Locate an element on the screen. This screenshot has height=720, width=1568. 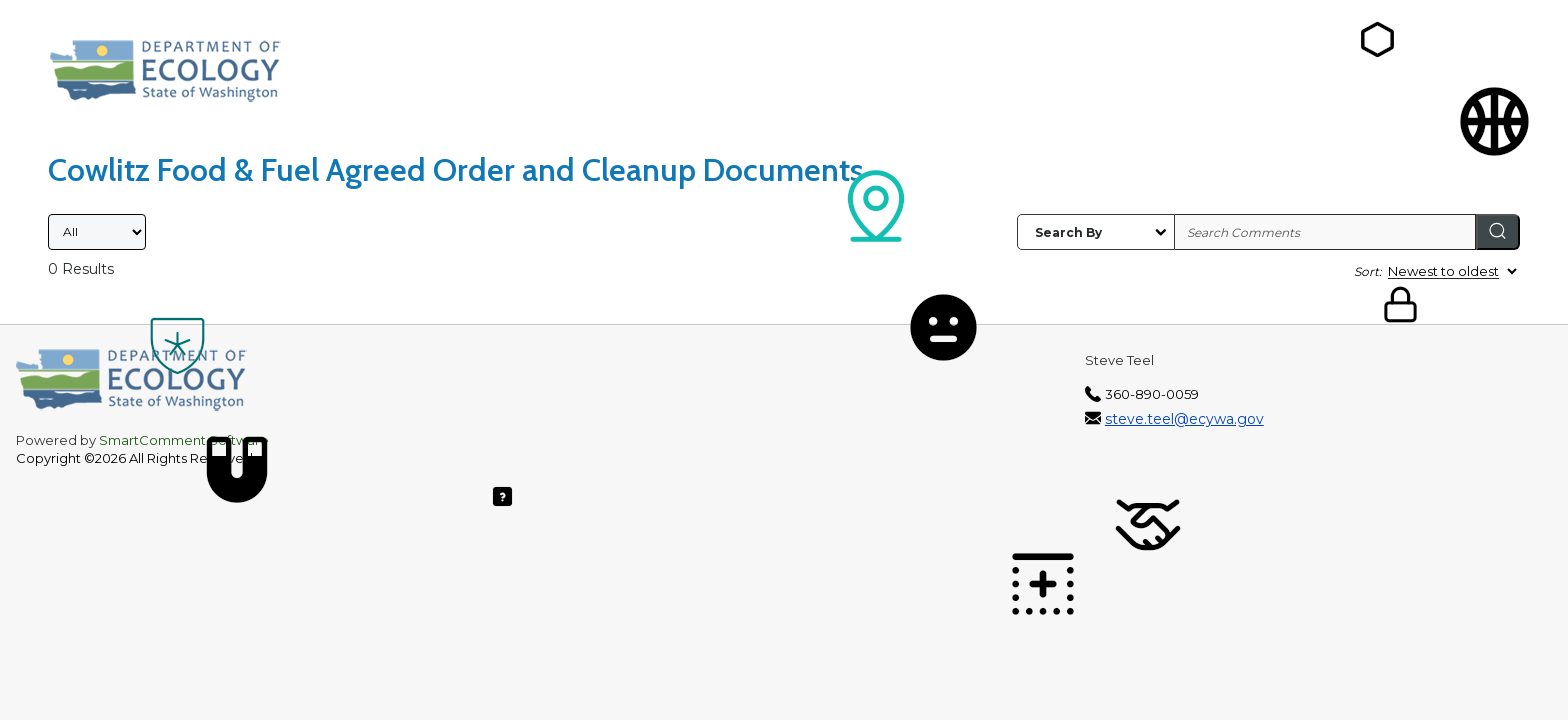
add a top border to selected element is located at coordinates (1043, 584).